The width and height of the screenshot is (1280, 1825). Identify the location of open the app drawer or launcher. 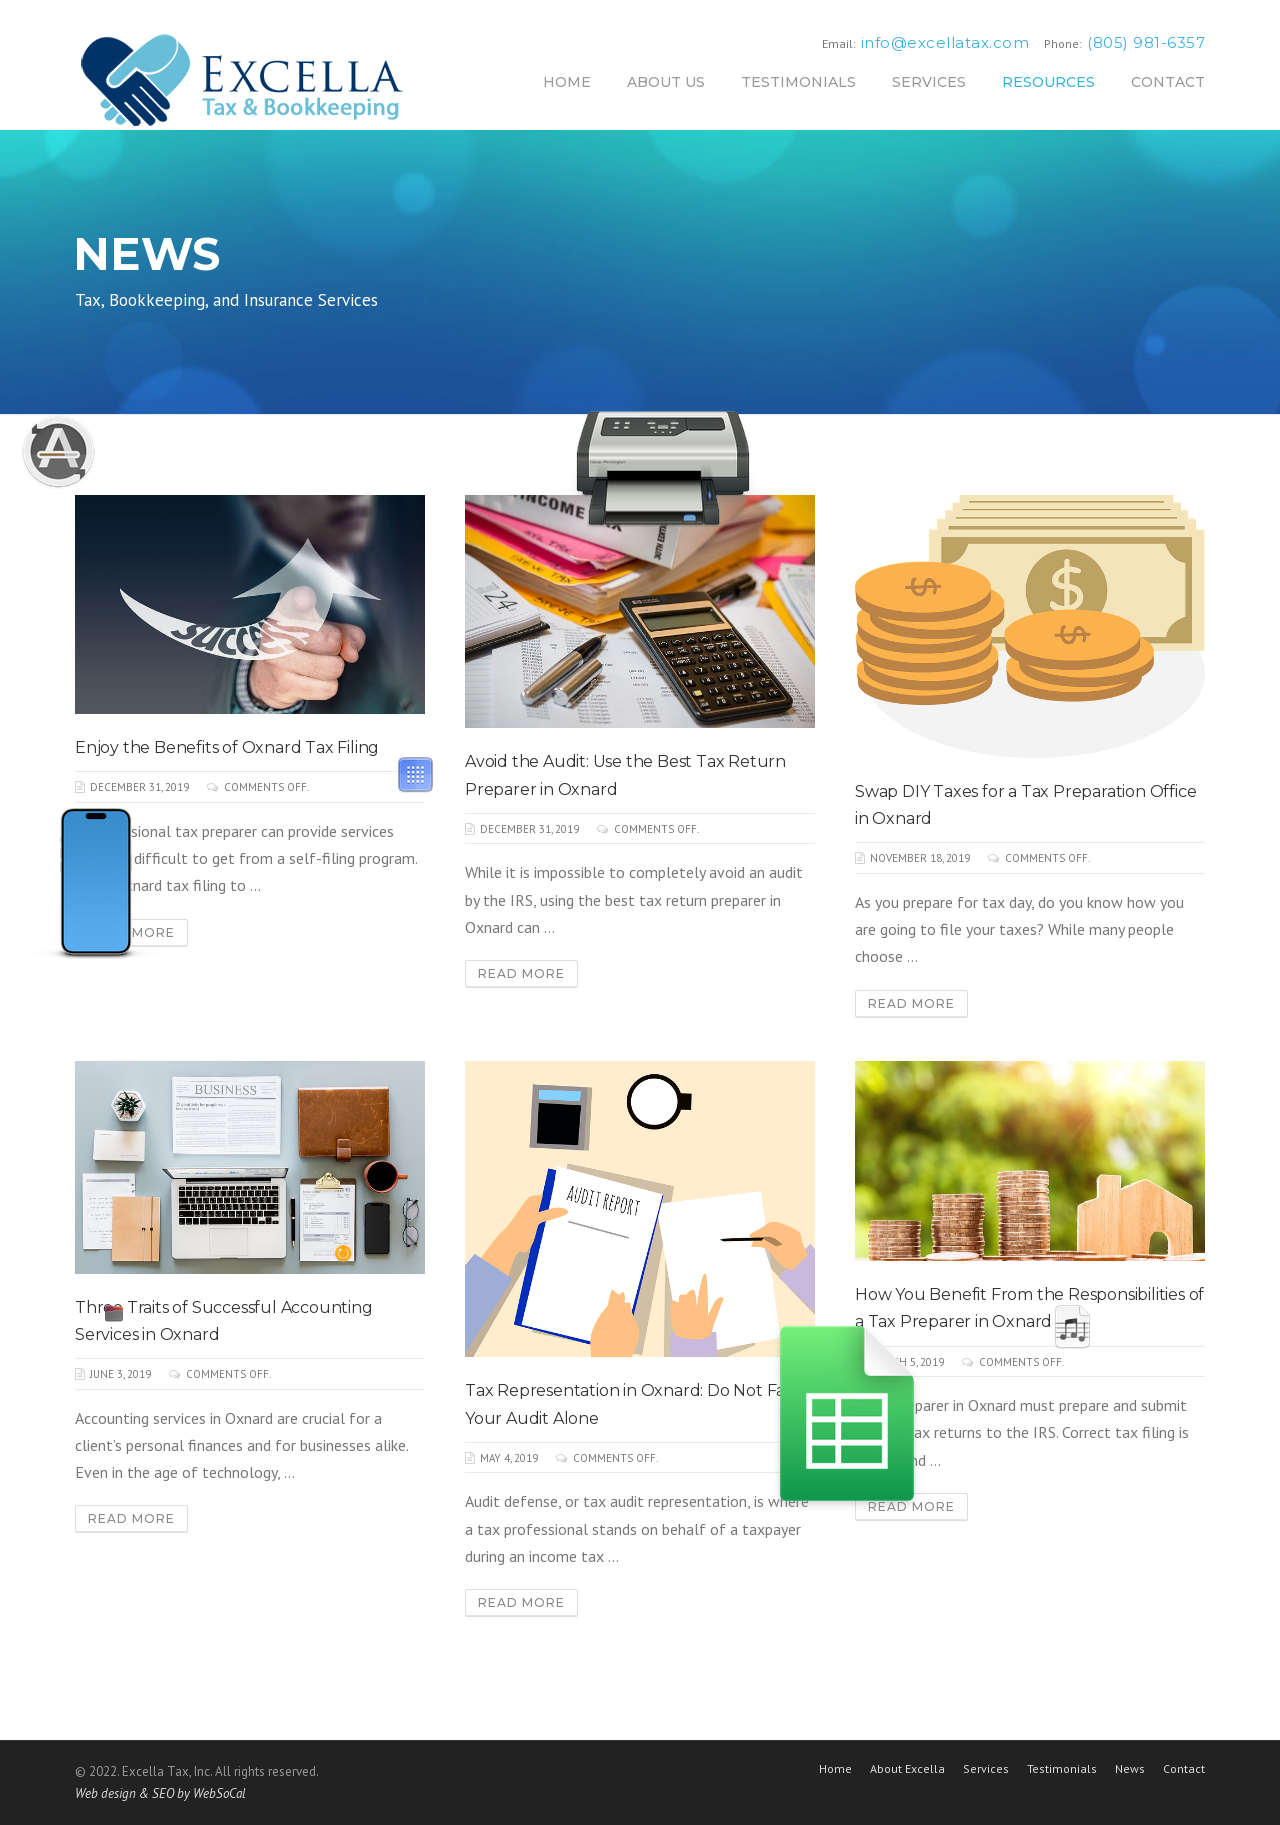
(415, 774).